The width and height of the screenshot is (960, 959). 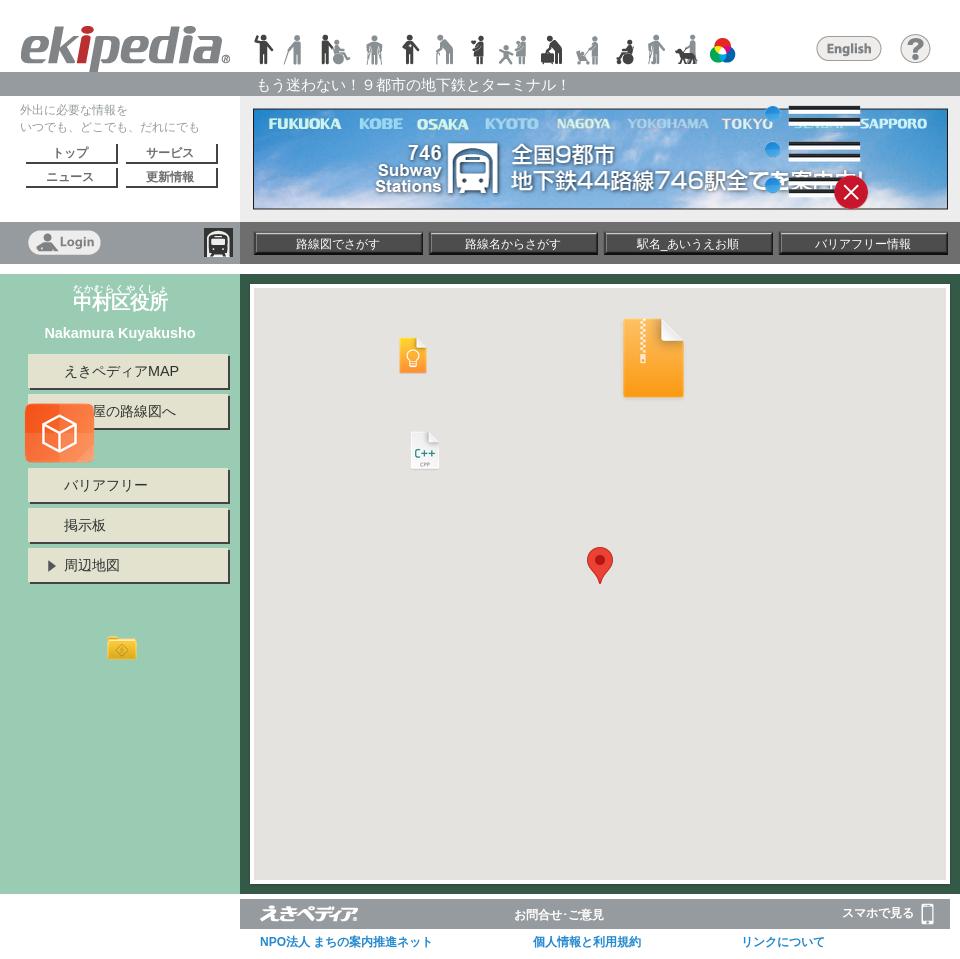 I want to click on open a google keep note file, so click(x=413, y=356).